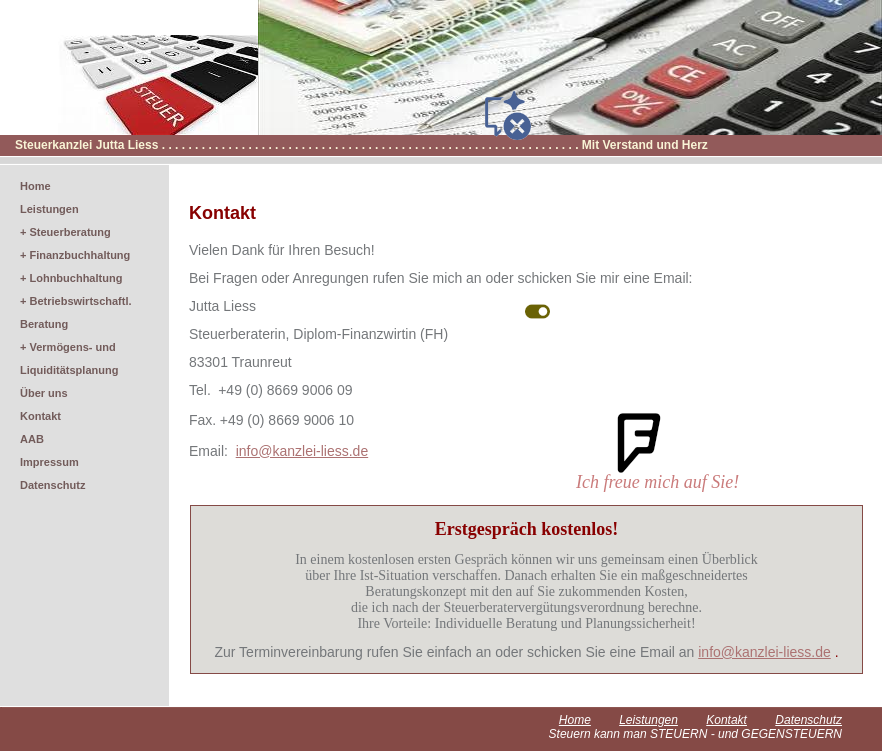  Describe the element at coordinates (537, 311) in the screenshot. I see `toggle a setting on or off` at that location.